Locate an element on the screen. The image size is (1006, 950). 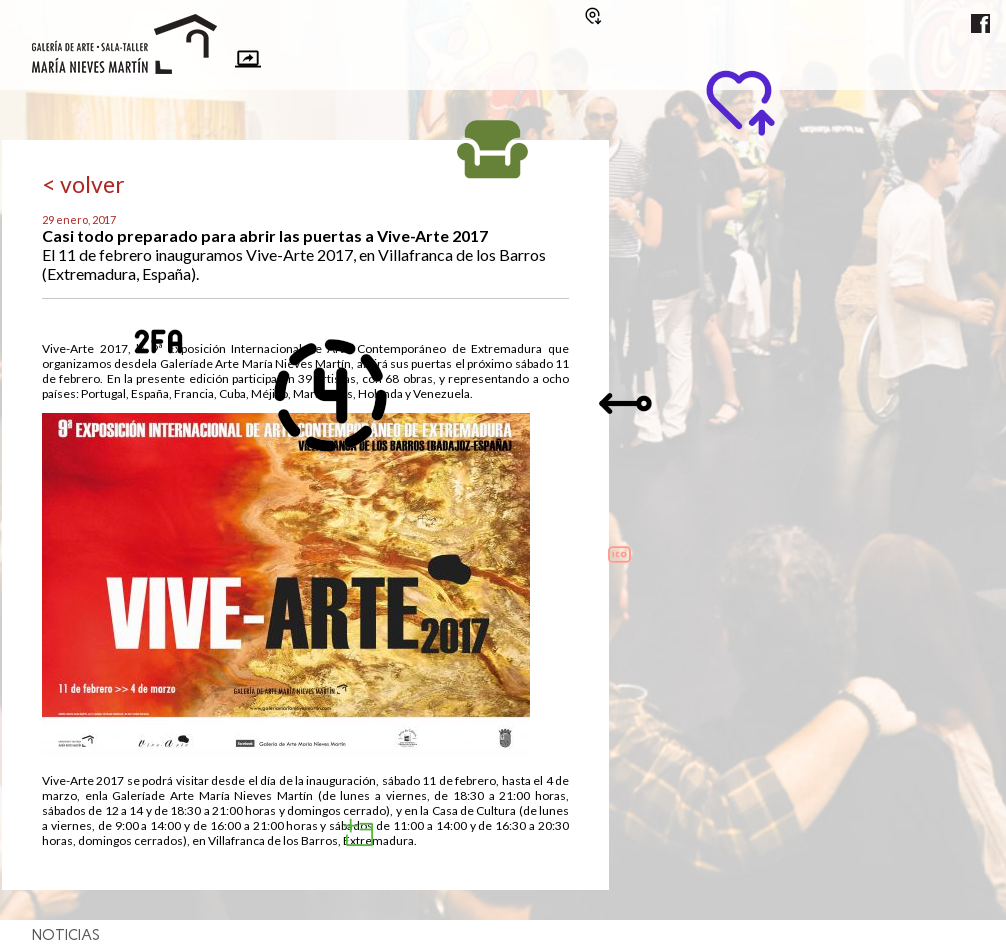
start sharing your screen is located at coordinates (248, 59).